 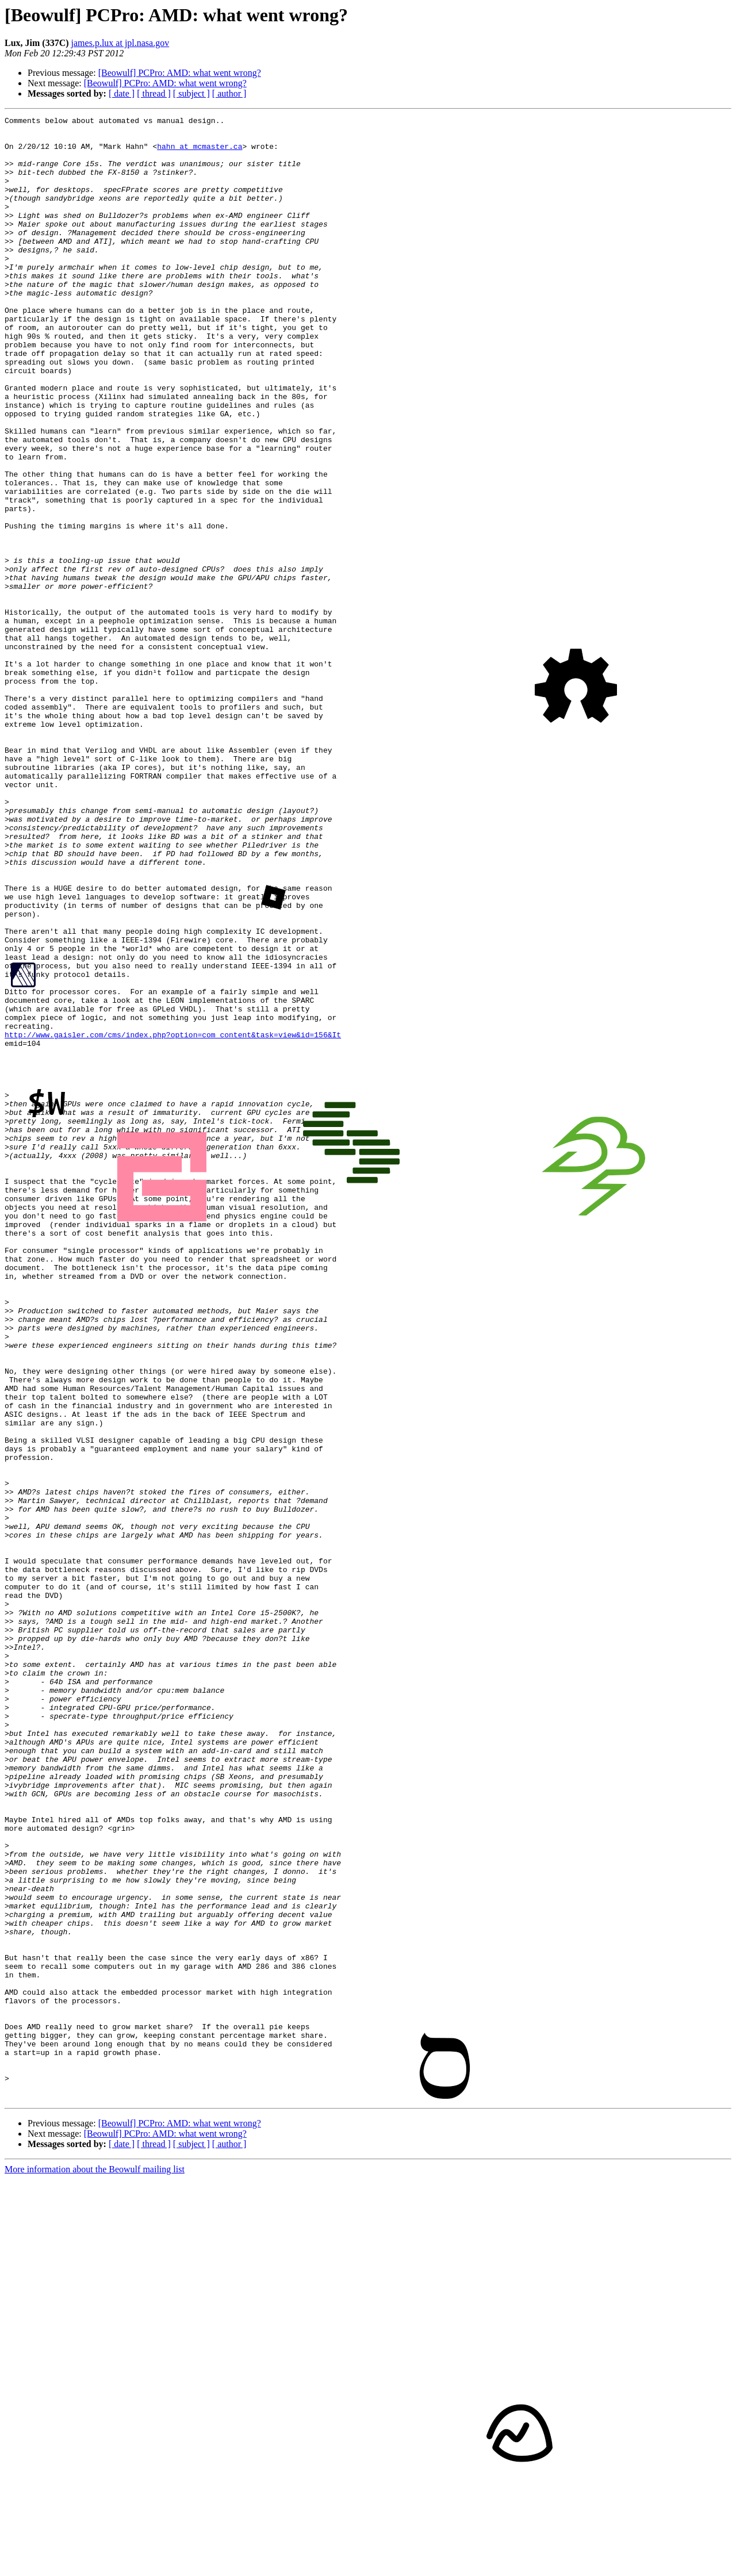 What do you see at coordinates (47, 1103) in the screenshot?
I see `open wezterm terminal application` at bounding box center [47, 1103].